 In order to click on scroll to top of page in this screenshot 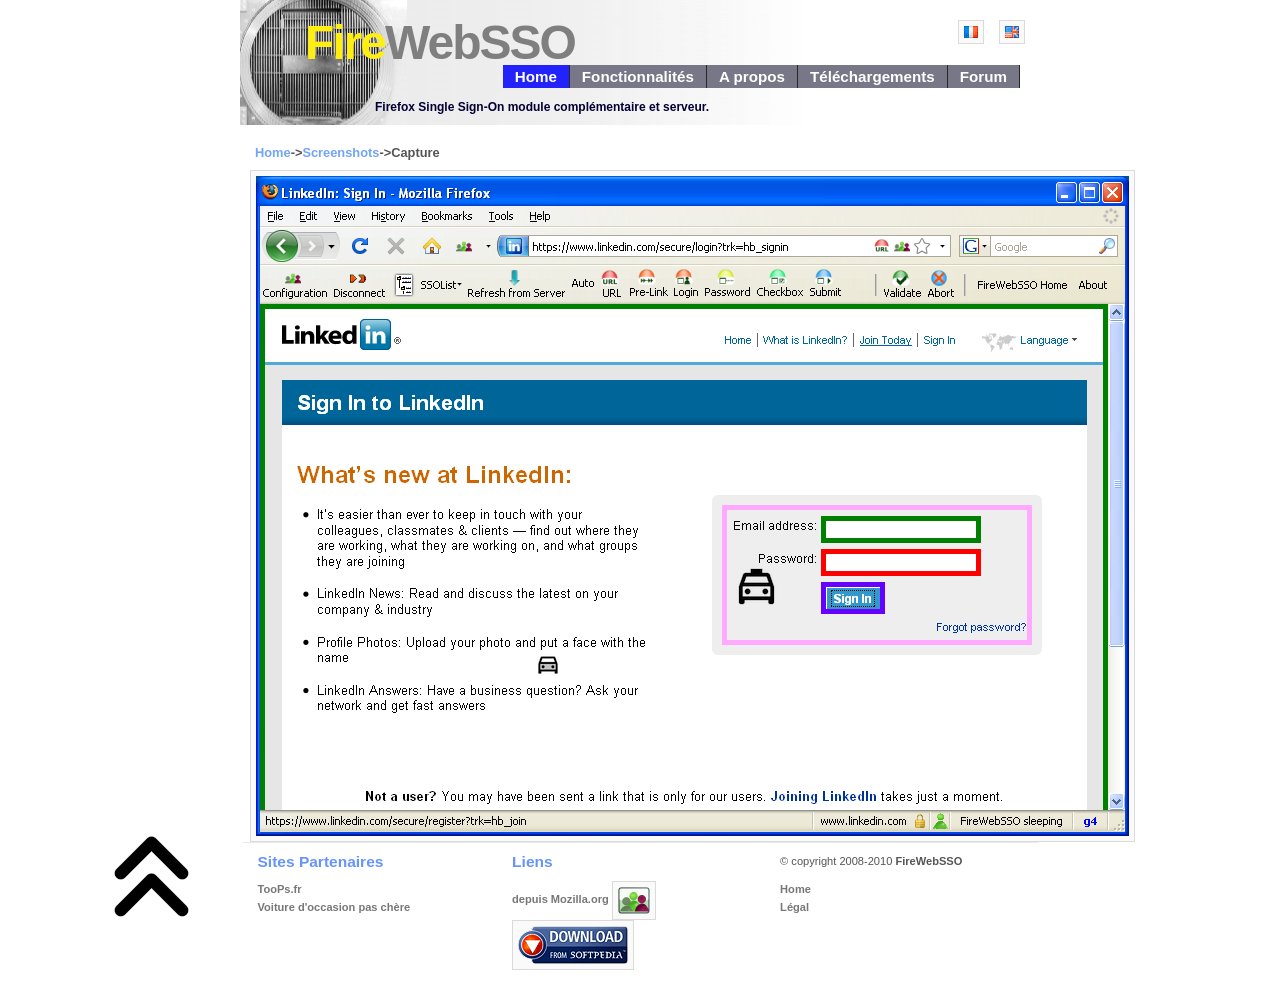, I will do `click(151, 879)`.